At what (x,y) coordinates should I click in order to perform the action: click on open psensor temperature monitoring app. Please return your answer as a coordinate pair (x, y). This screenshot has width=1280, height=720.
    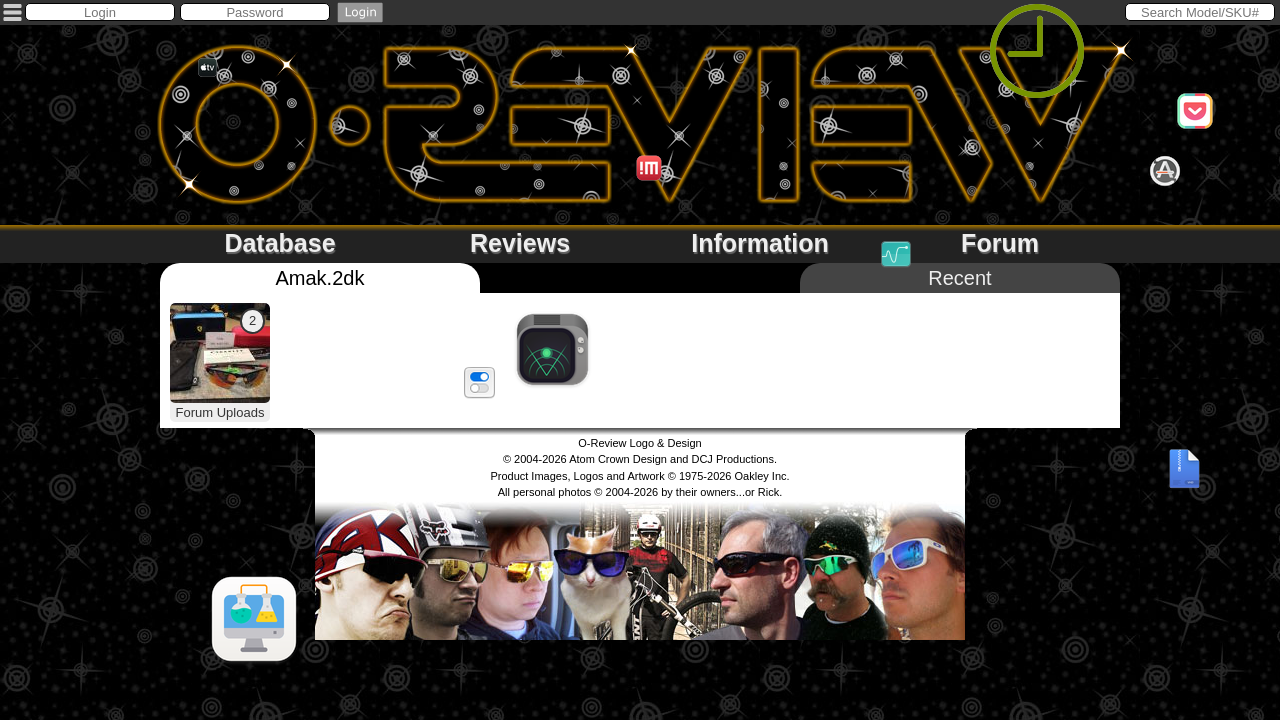
    Looking at the image, I should click on (896, 254).